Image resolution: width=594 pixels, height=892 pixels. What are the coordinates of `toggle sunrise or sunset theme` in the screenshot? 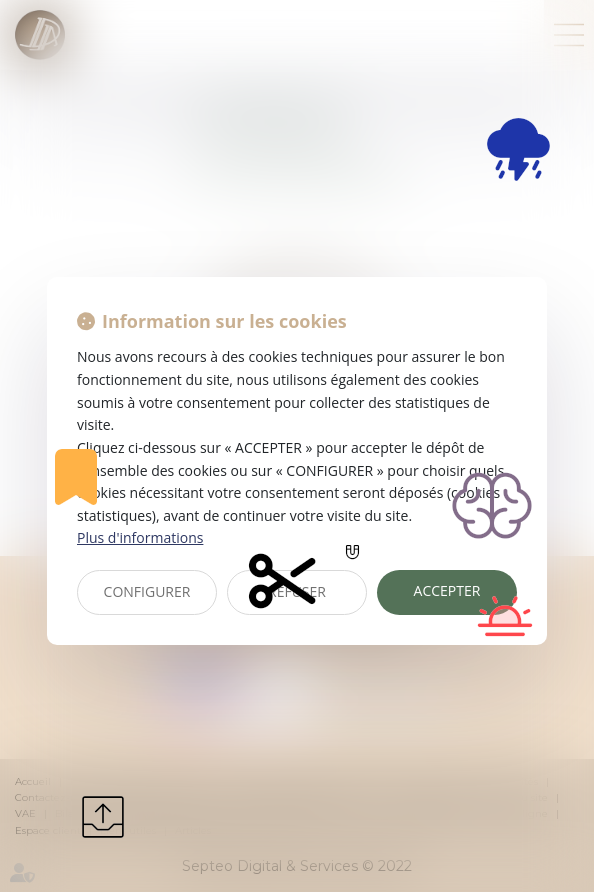 It's located at (505, 618).